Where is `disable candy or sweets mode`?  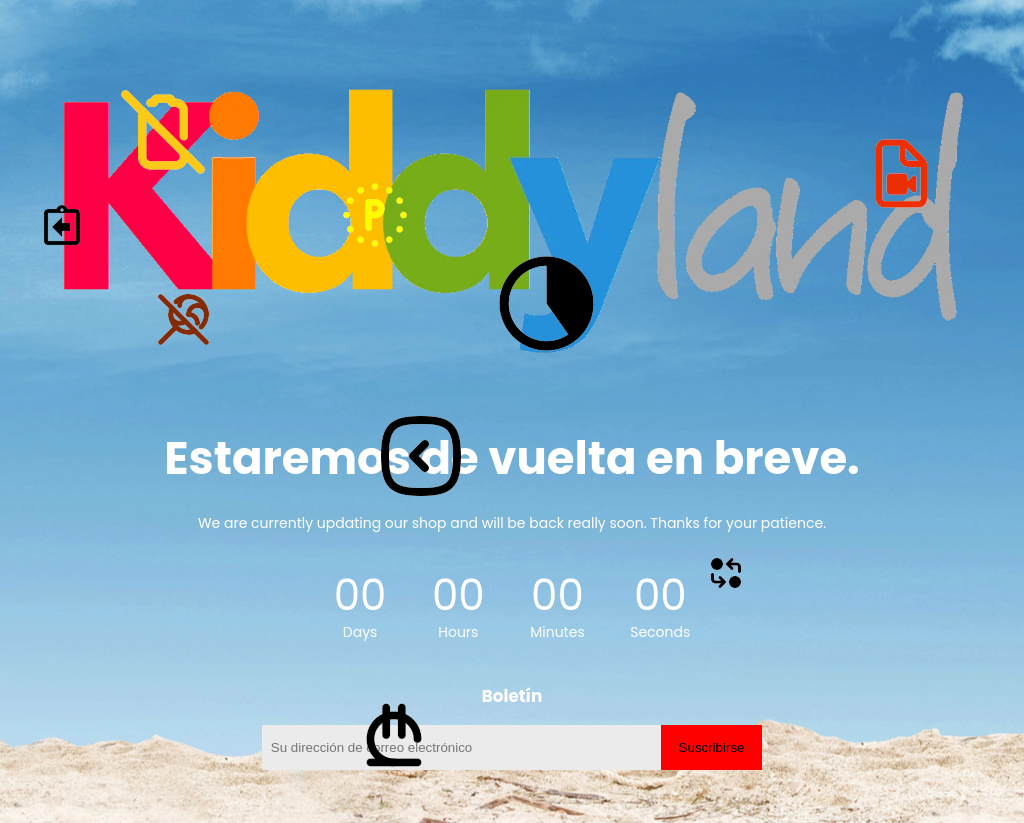
disable candy or sweets mode is located at coordinates (183, 319).